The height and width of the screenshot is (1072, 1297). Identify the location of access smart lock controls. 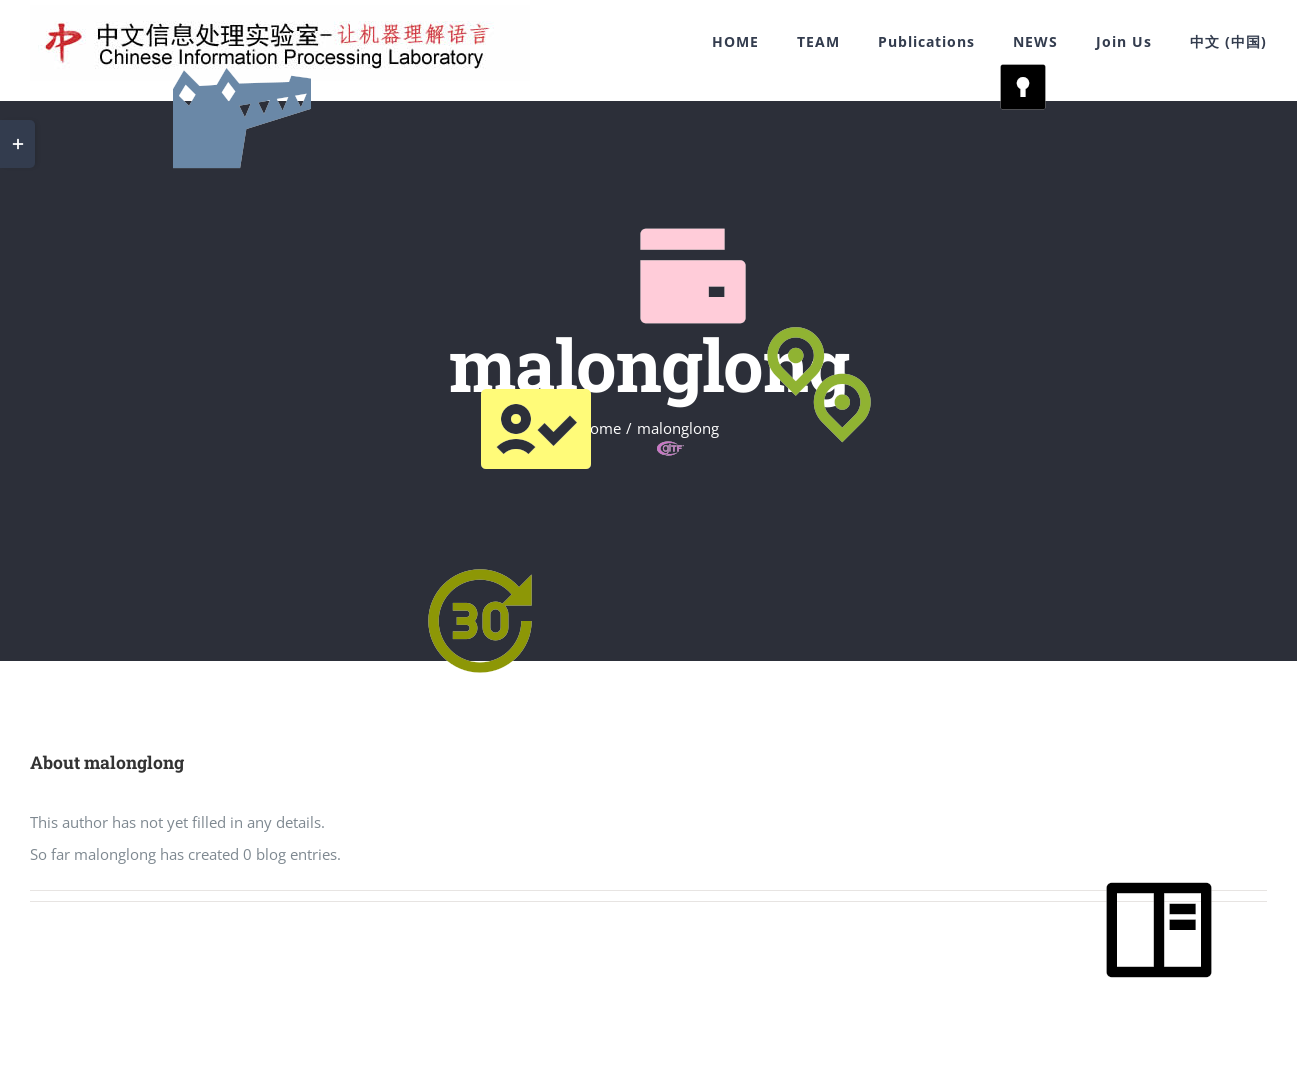
(1023, 87).